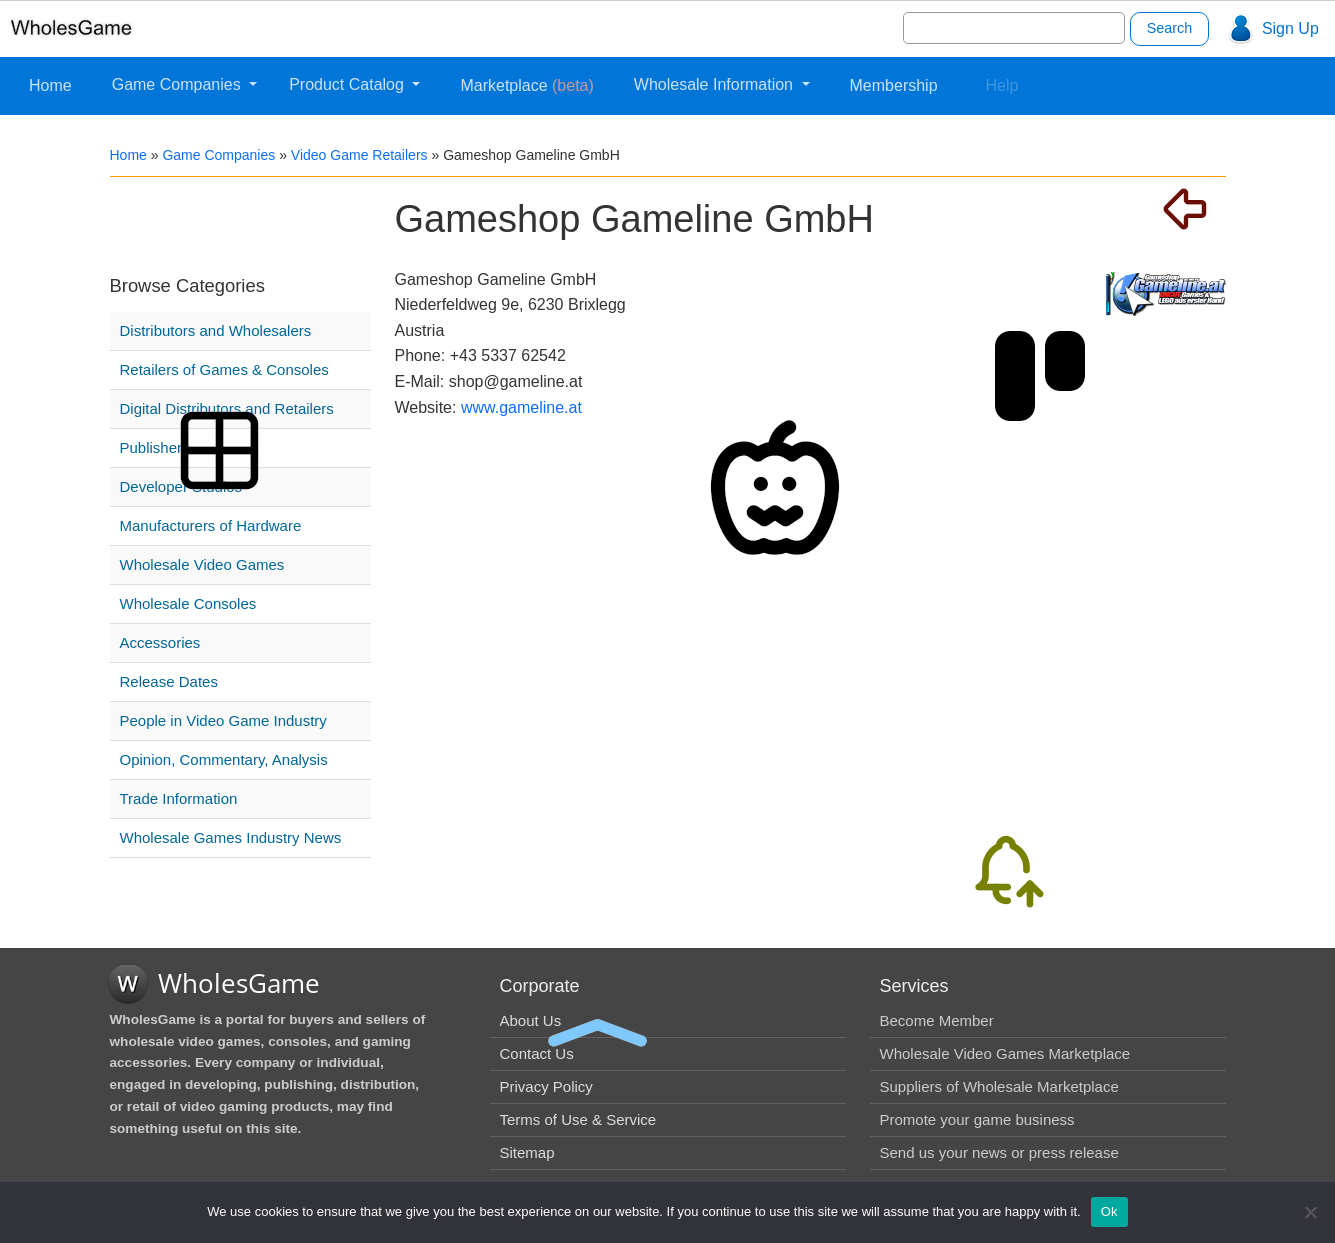 This screenshot has height=1243, width=1335. Describe the element at coordinates (597, 1035) in the screenshot. I see `collapse or minimize a section` at that location.